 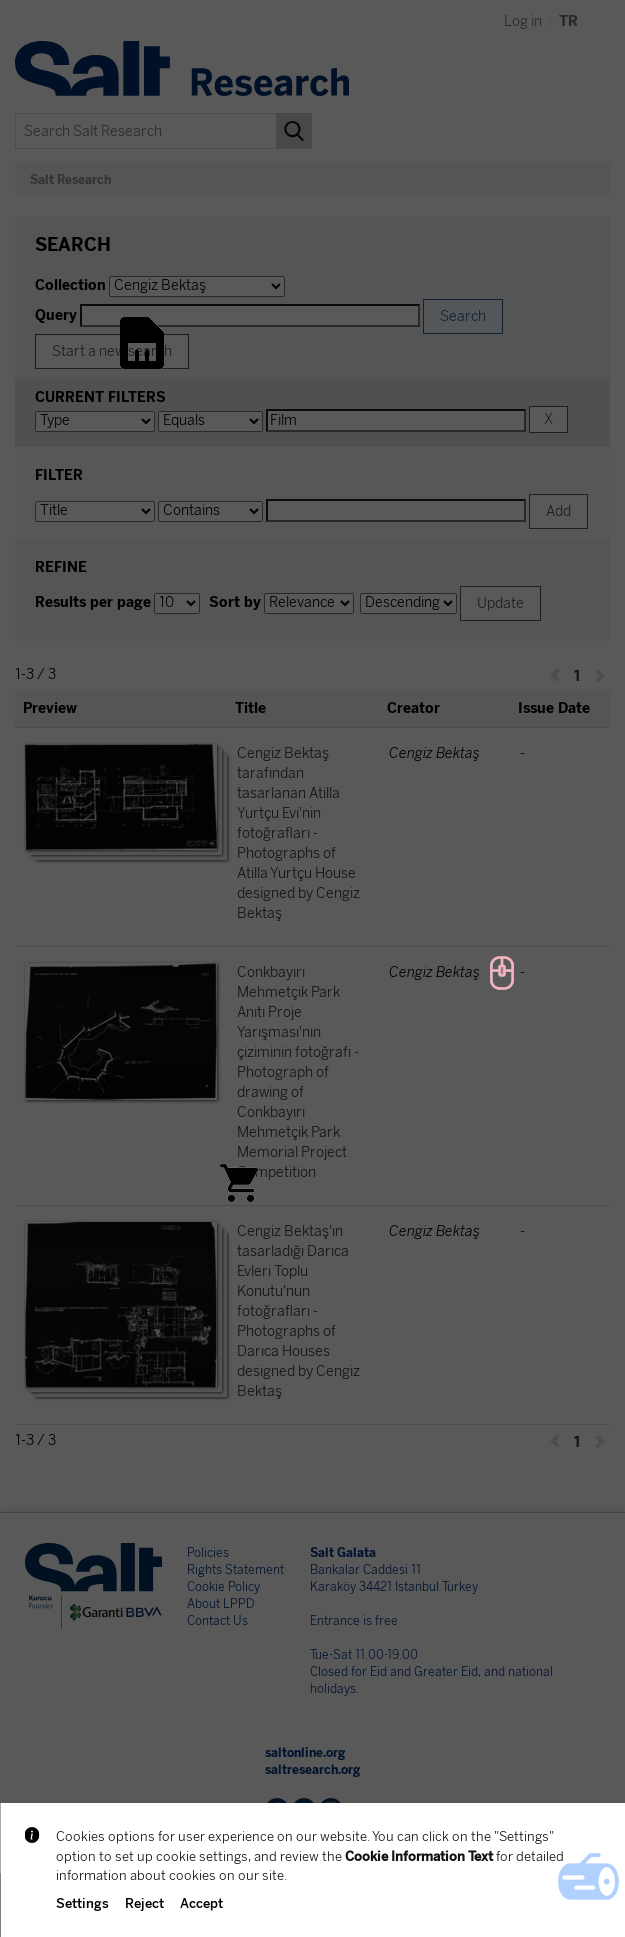 I want to click on view your shopping cart, so click(x=241, y=1183).